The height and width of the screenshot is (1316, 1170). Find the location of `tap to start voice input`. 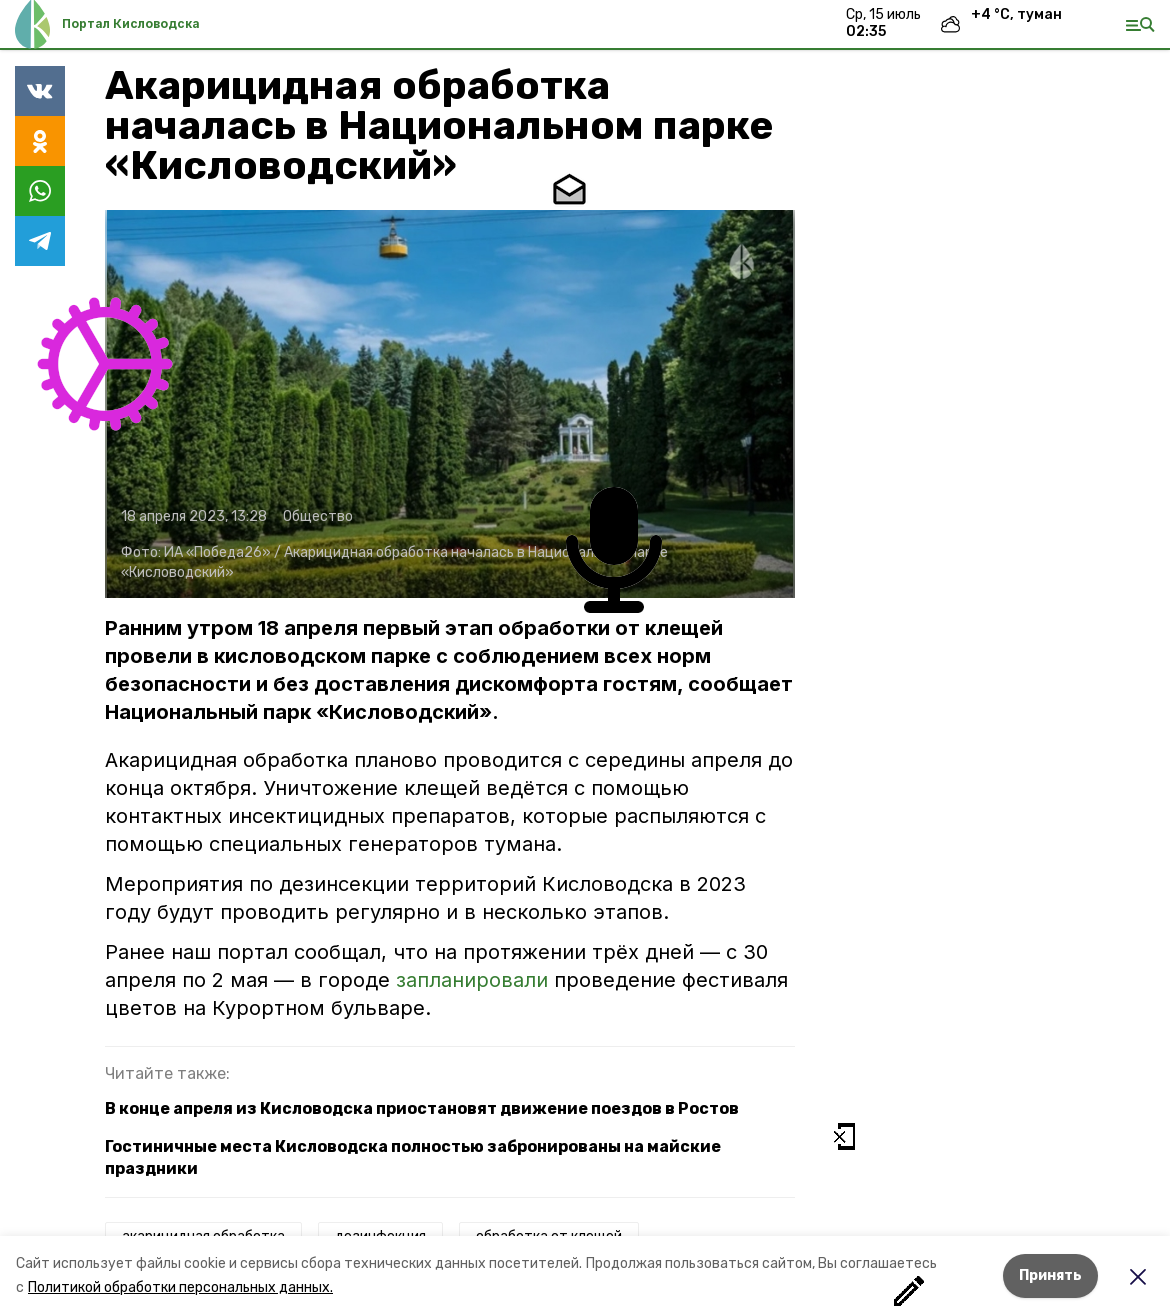

tap to start voice input is located at coordinates (614, 553).